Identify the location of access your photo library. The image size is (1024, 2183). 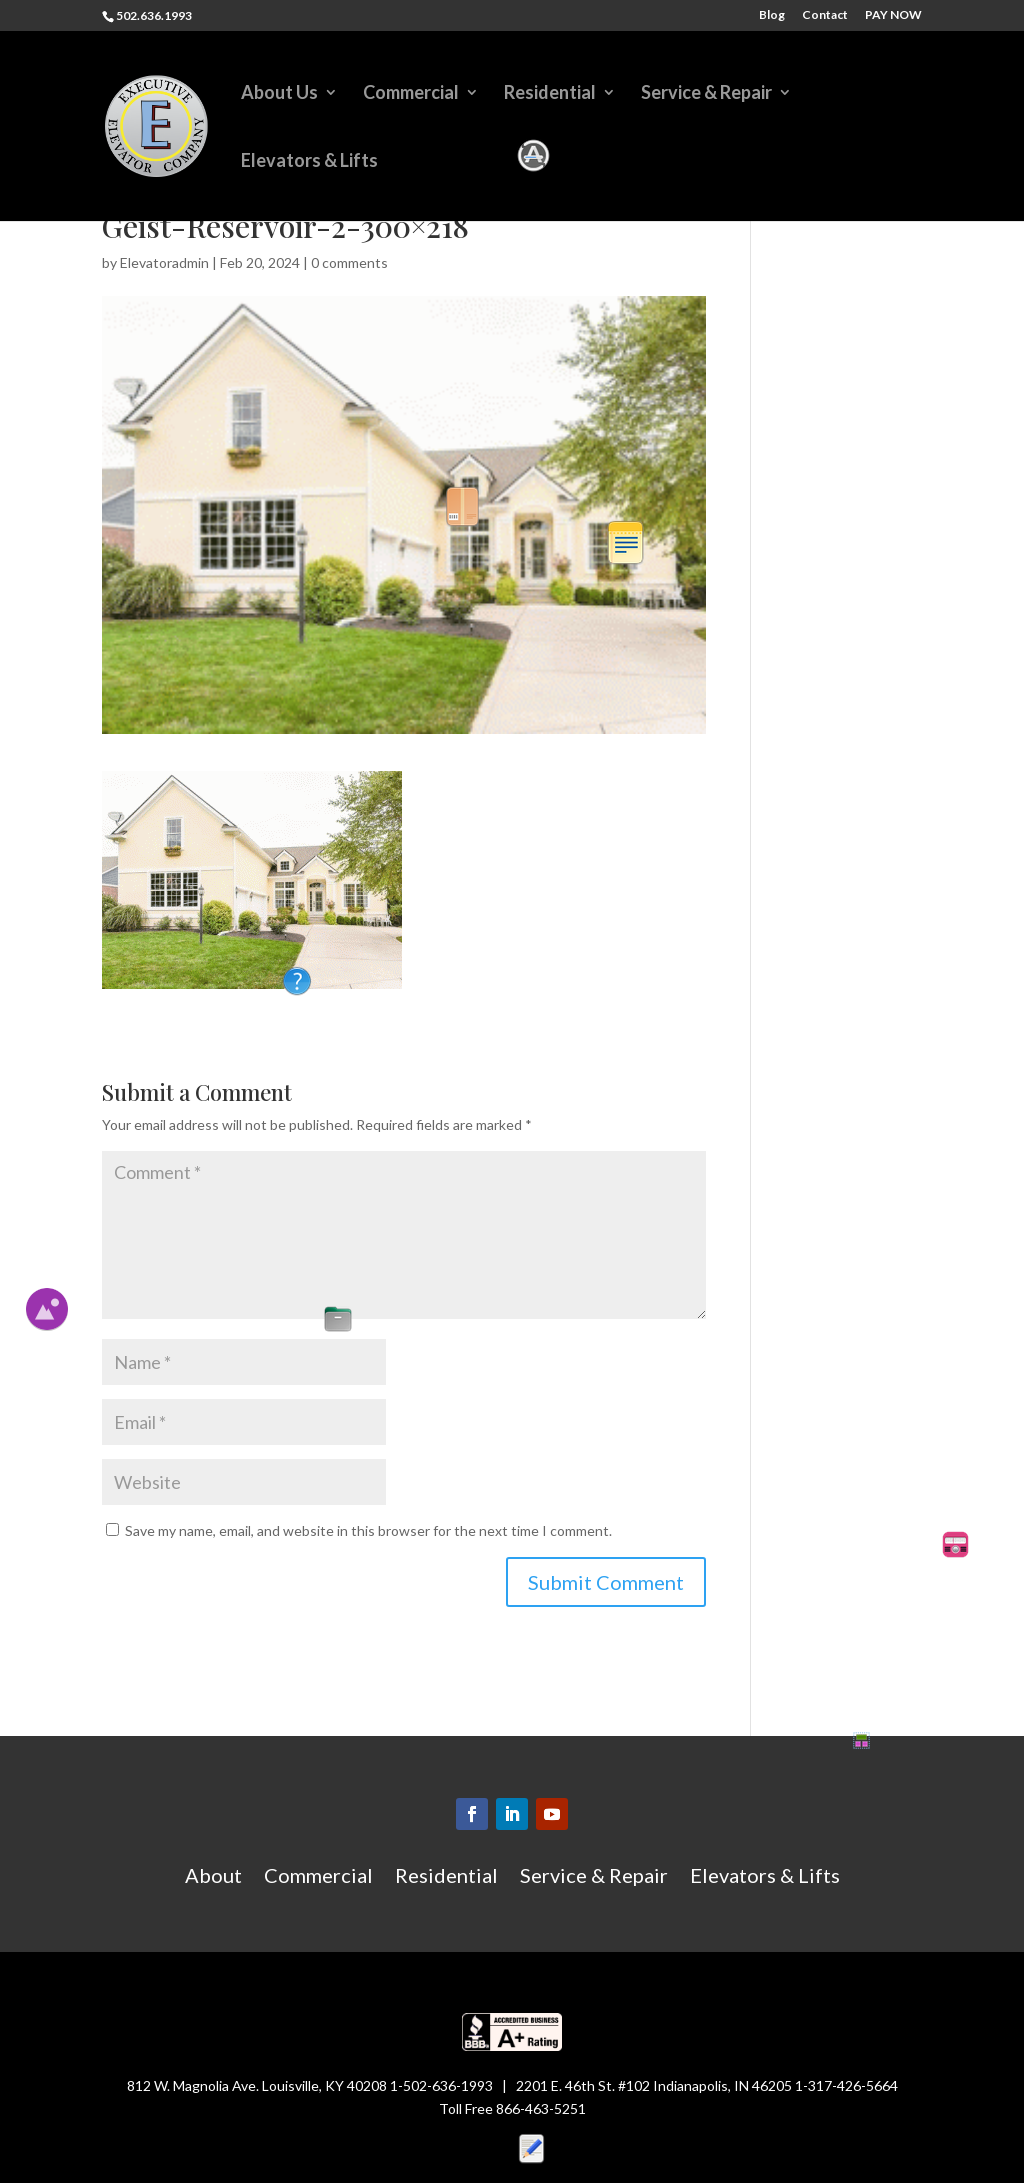
(47, 1309).